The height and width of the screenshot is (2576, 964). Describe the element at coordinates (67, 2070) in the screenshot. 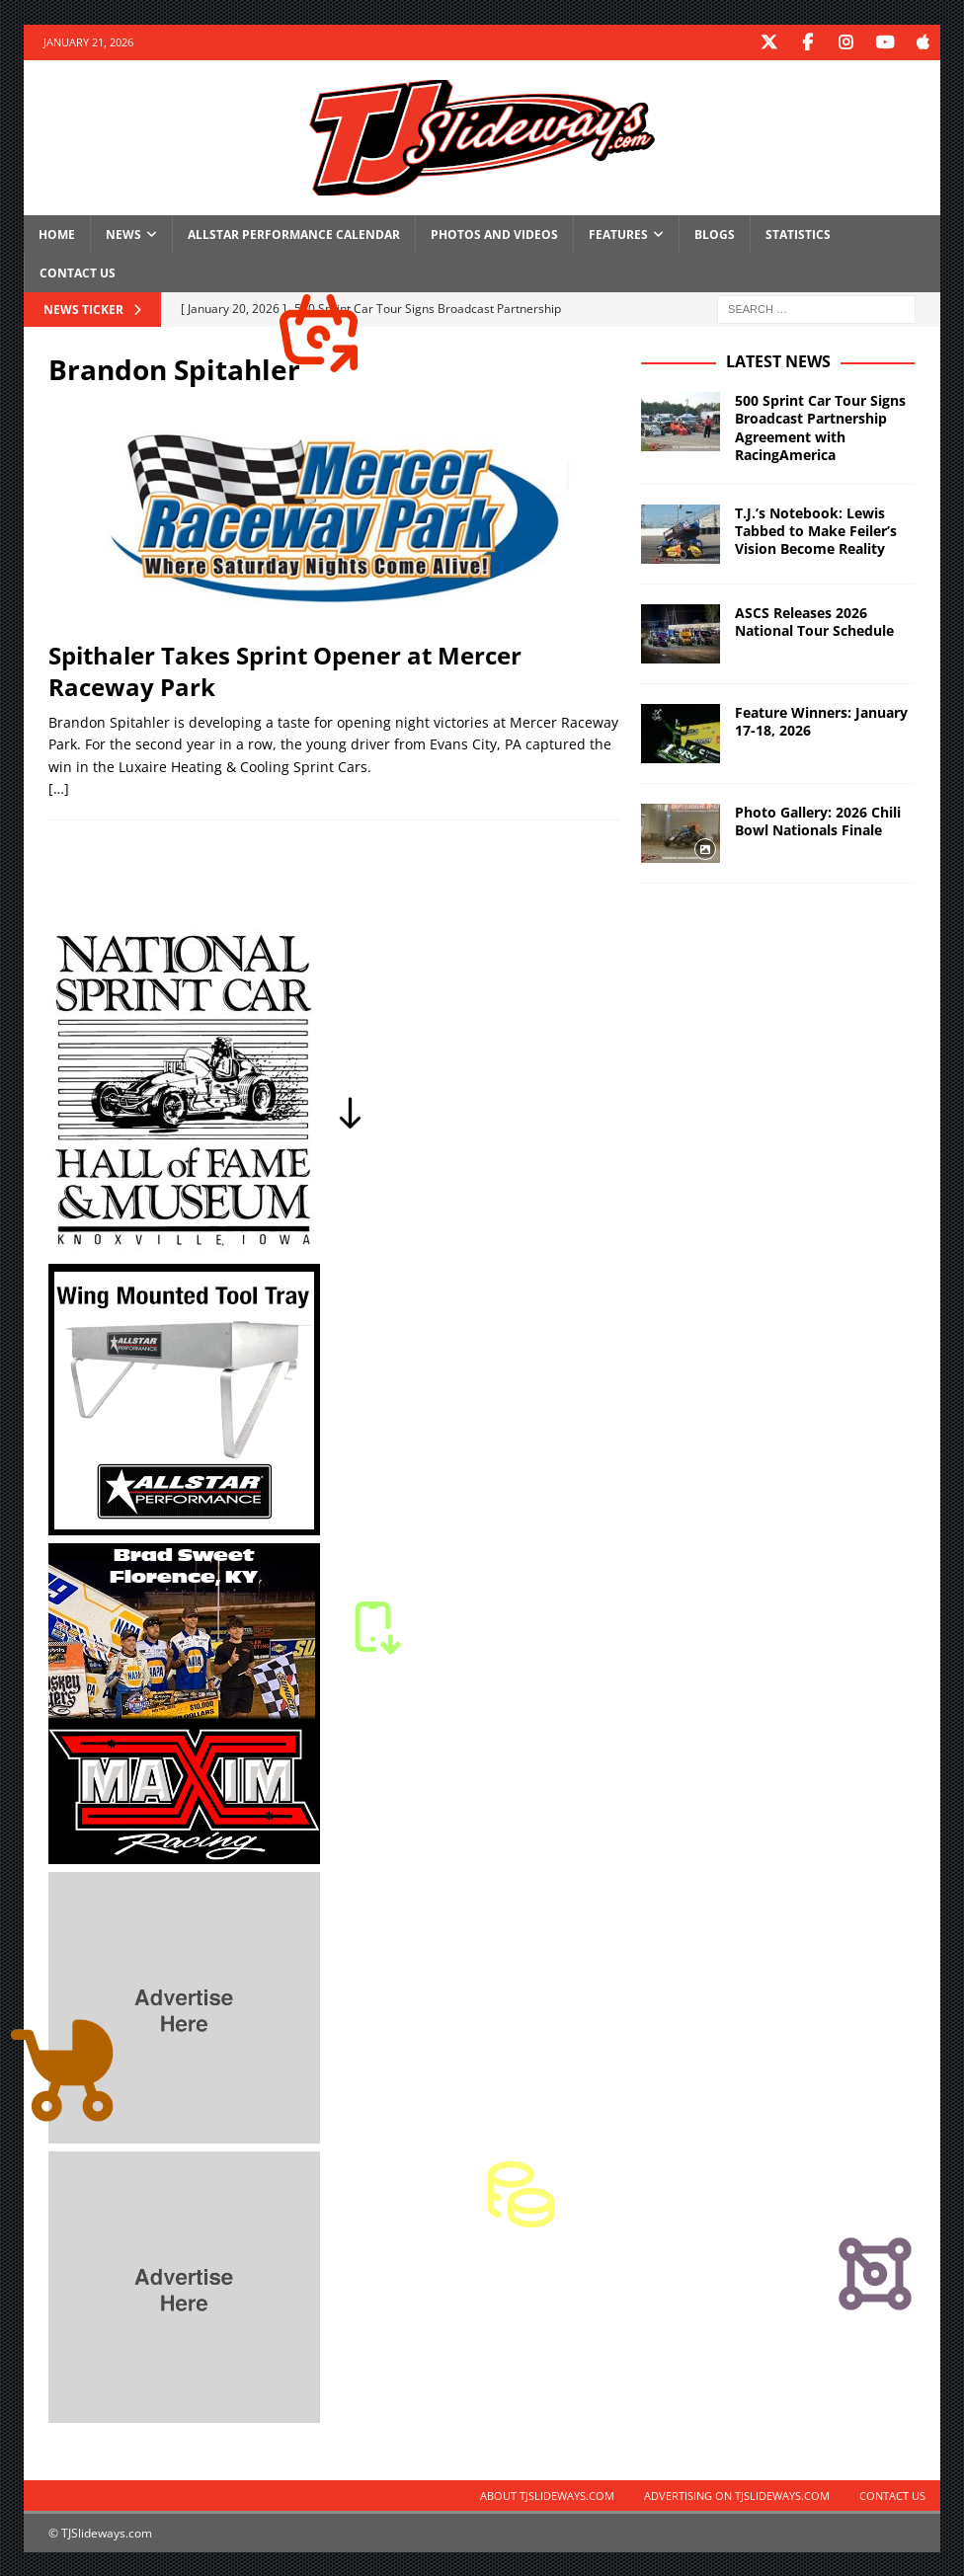

I see `access baby or parenting-related features` at that location.